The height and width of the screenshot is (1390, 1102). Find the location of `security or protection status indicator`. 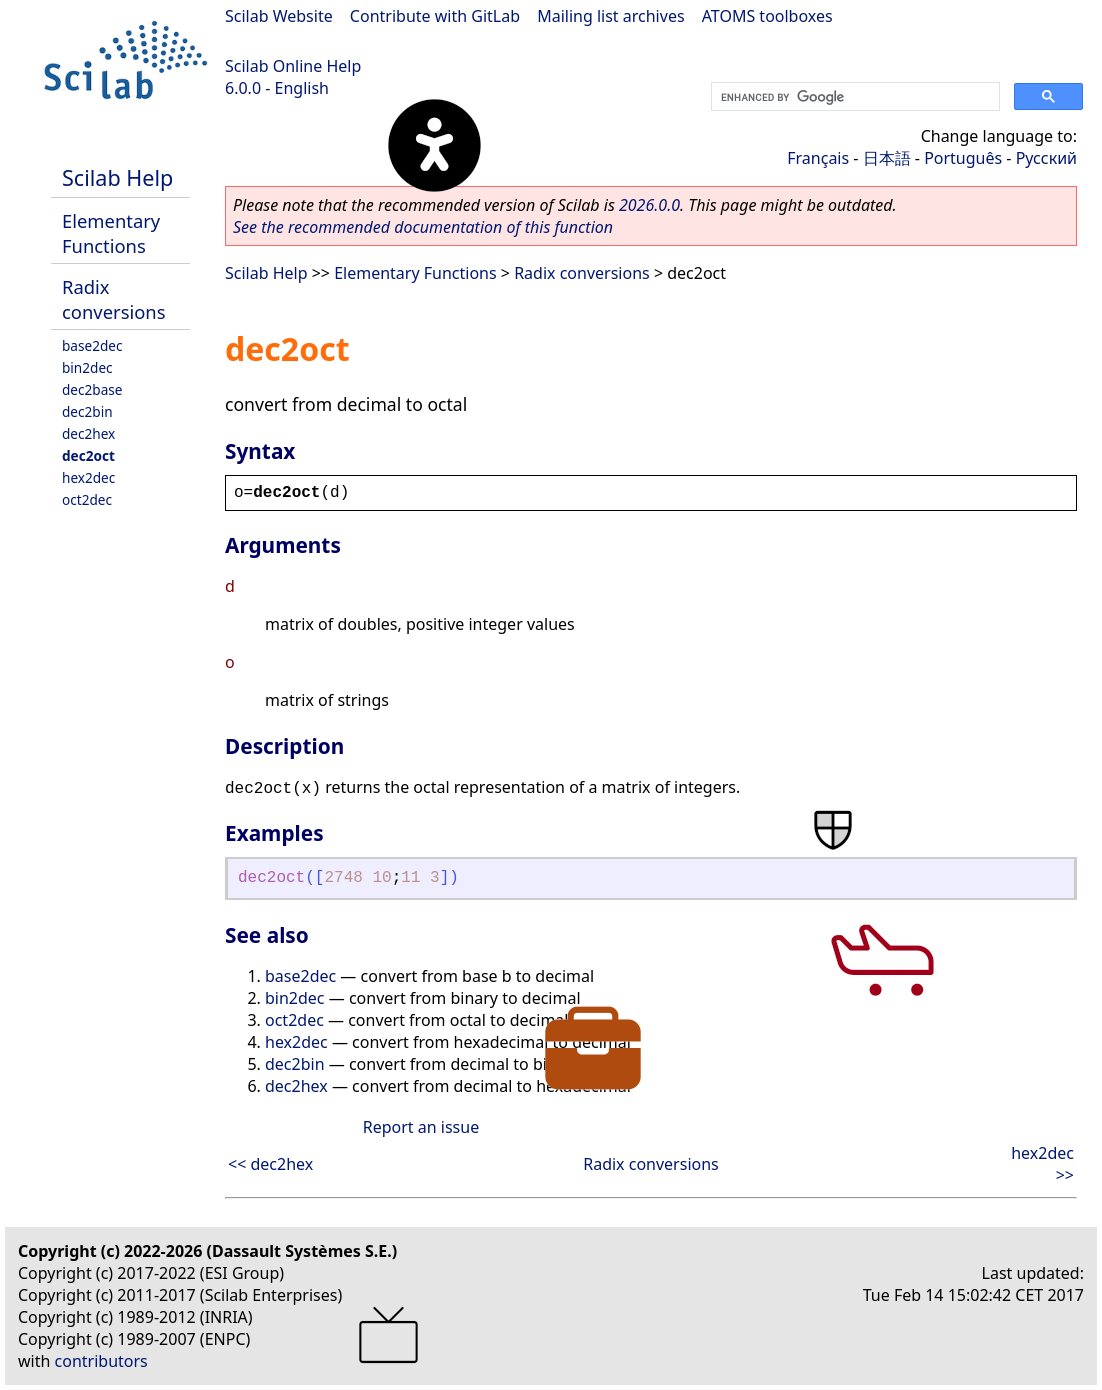

security or protection status indicator is located at coordinates (833, 828).